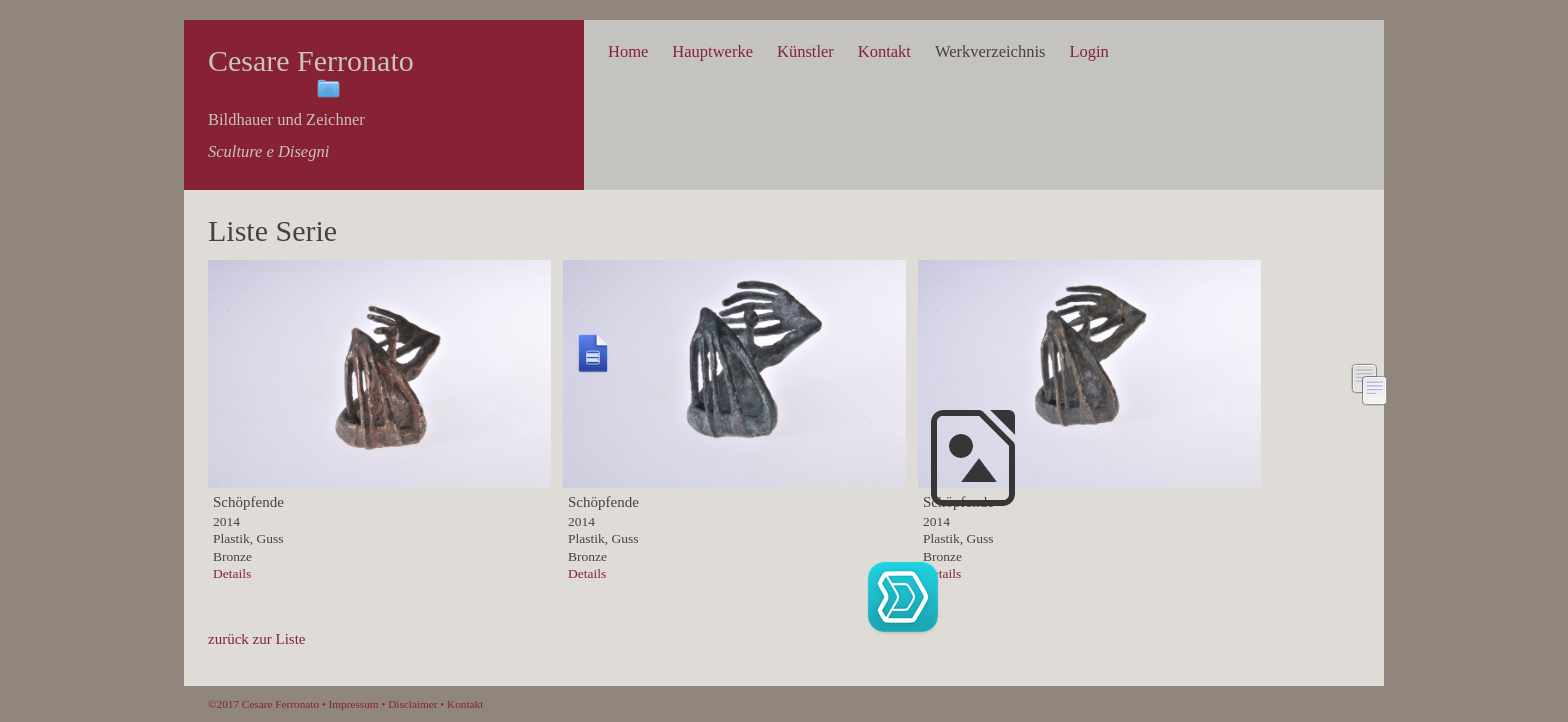 The image size is (1568, 722). I want to click on open libreoffice draw application, so click(973, 458).